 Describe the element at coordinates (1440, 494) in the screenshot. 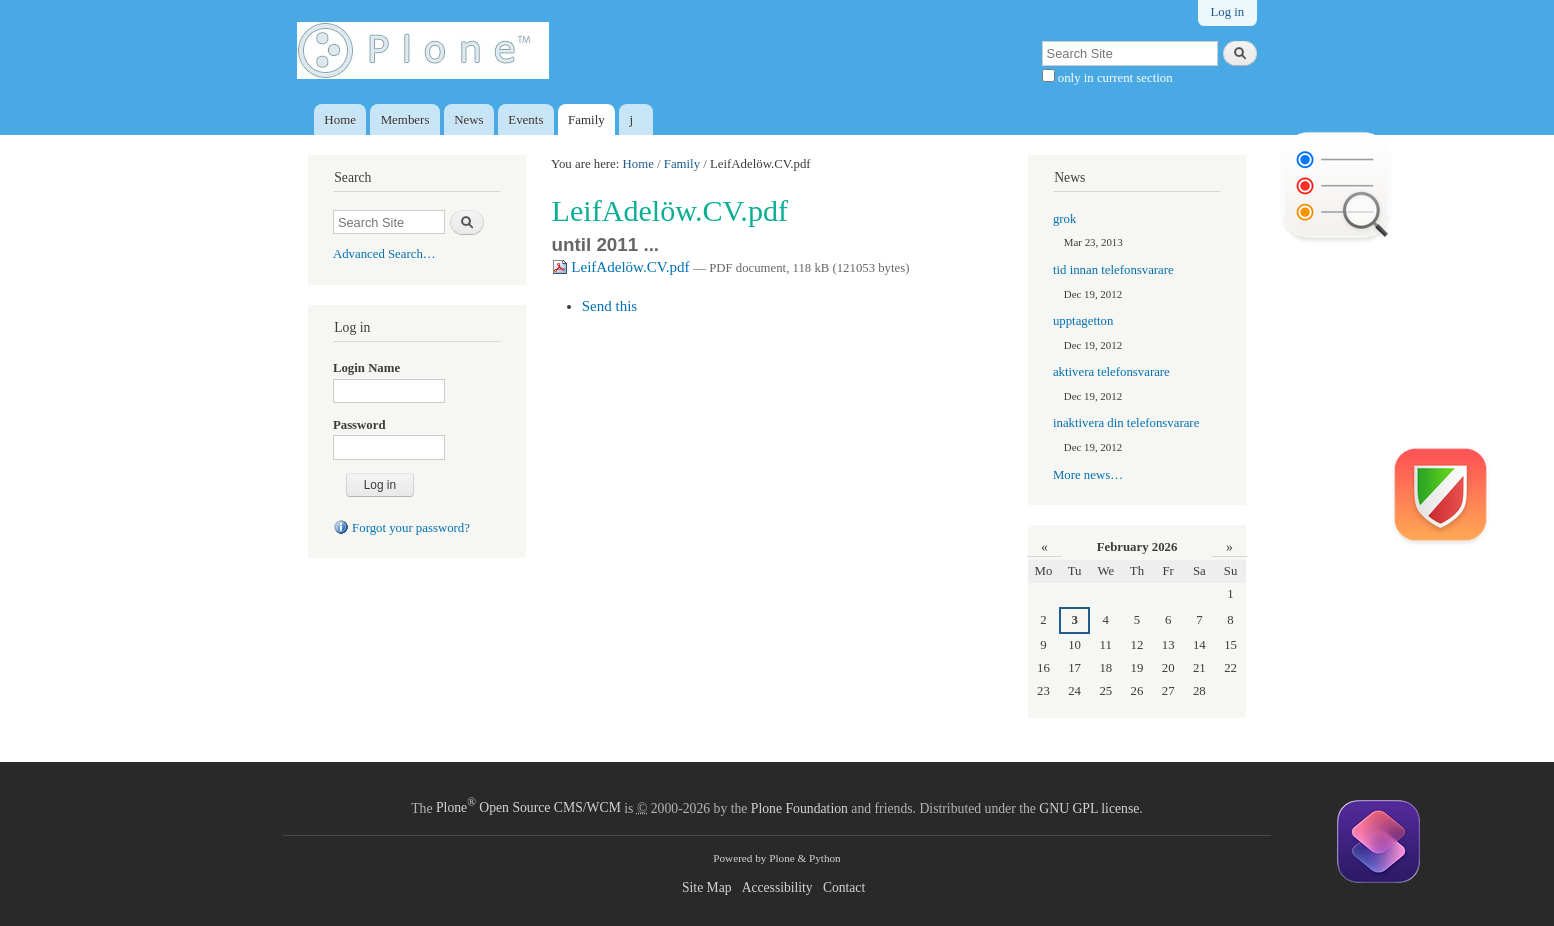

I see `open firewall configuration settings` at that location.